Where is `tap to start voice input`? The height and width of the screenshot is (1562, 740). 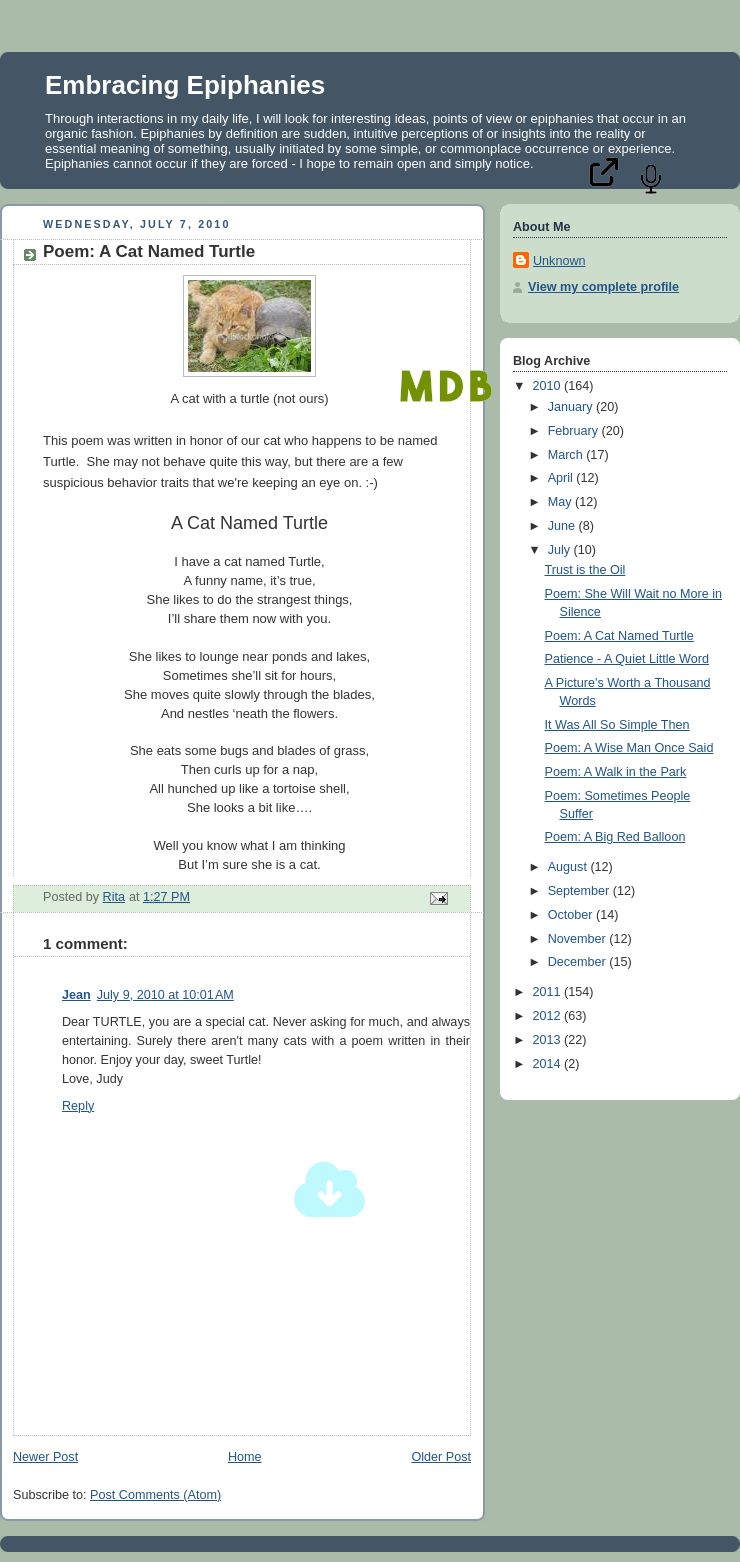
tap to start voice input is located at coordinates (651, 179).